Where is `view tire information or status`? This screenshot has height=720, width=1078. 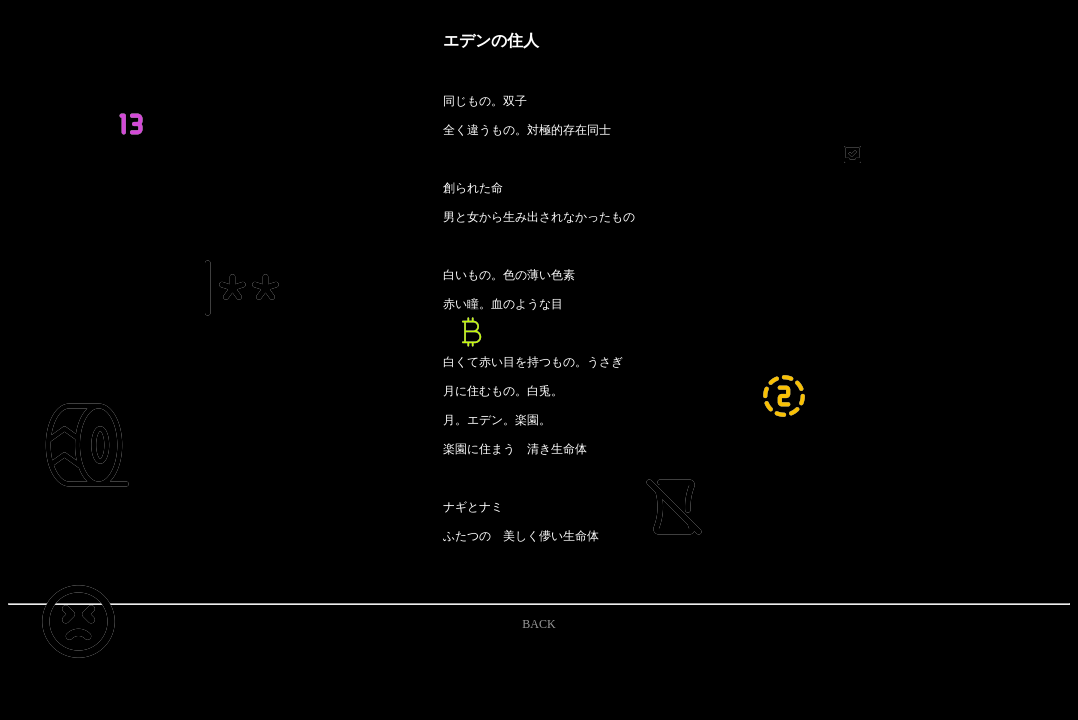
view tire information or status is located at coordinates (84, 445).